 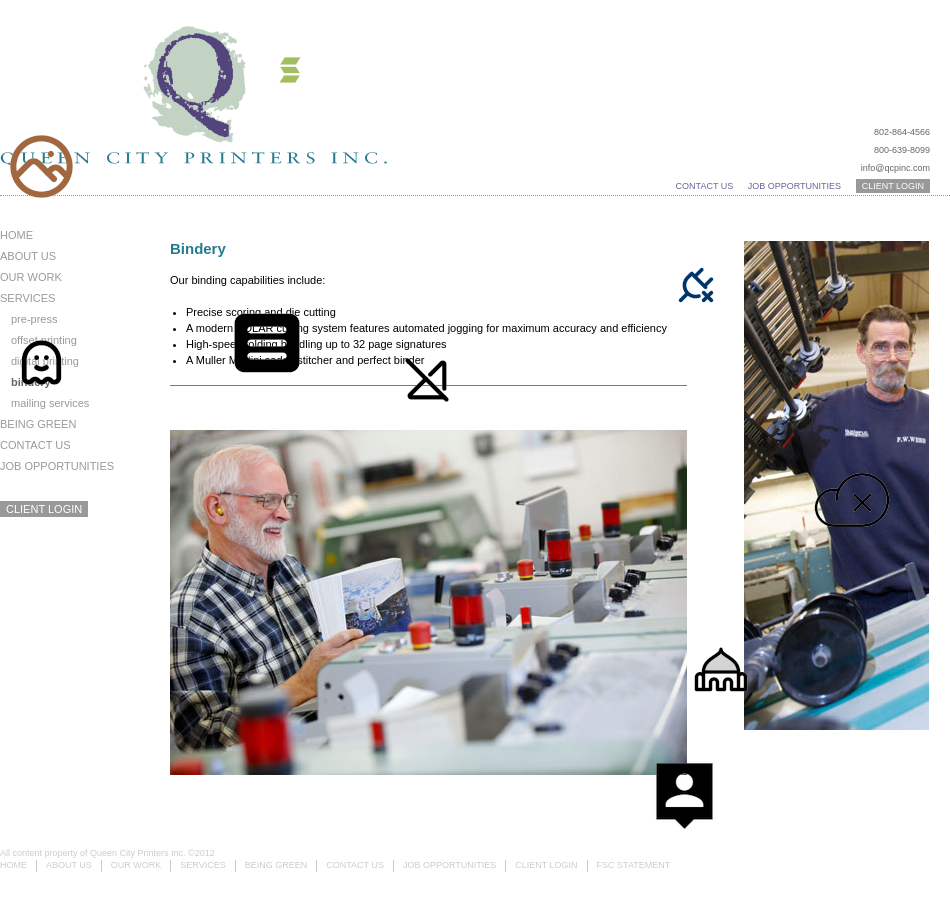 What do you see at coordinates (721, 672) in the screenshot?
I see `find nearby mosques` at bounding box center [721, 672].